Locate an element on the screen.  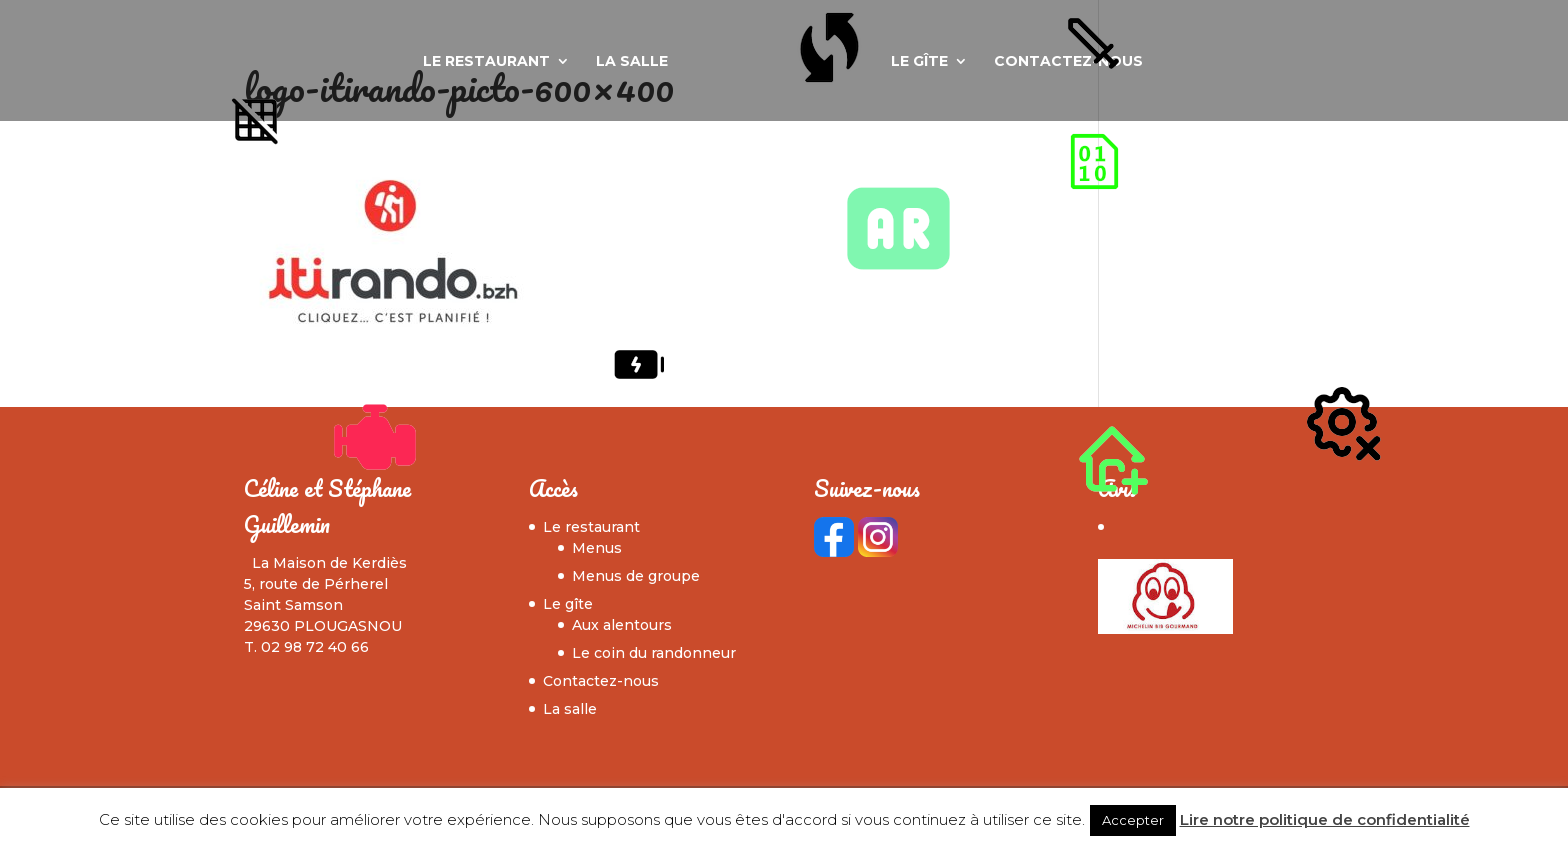
indicates device is currently charging is located at coordinates (638, 364).